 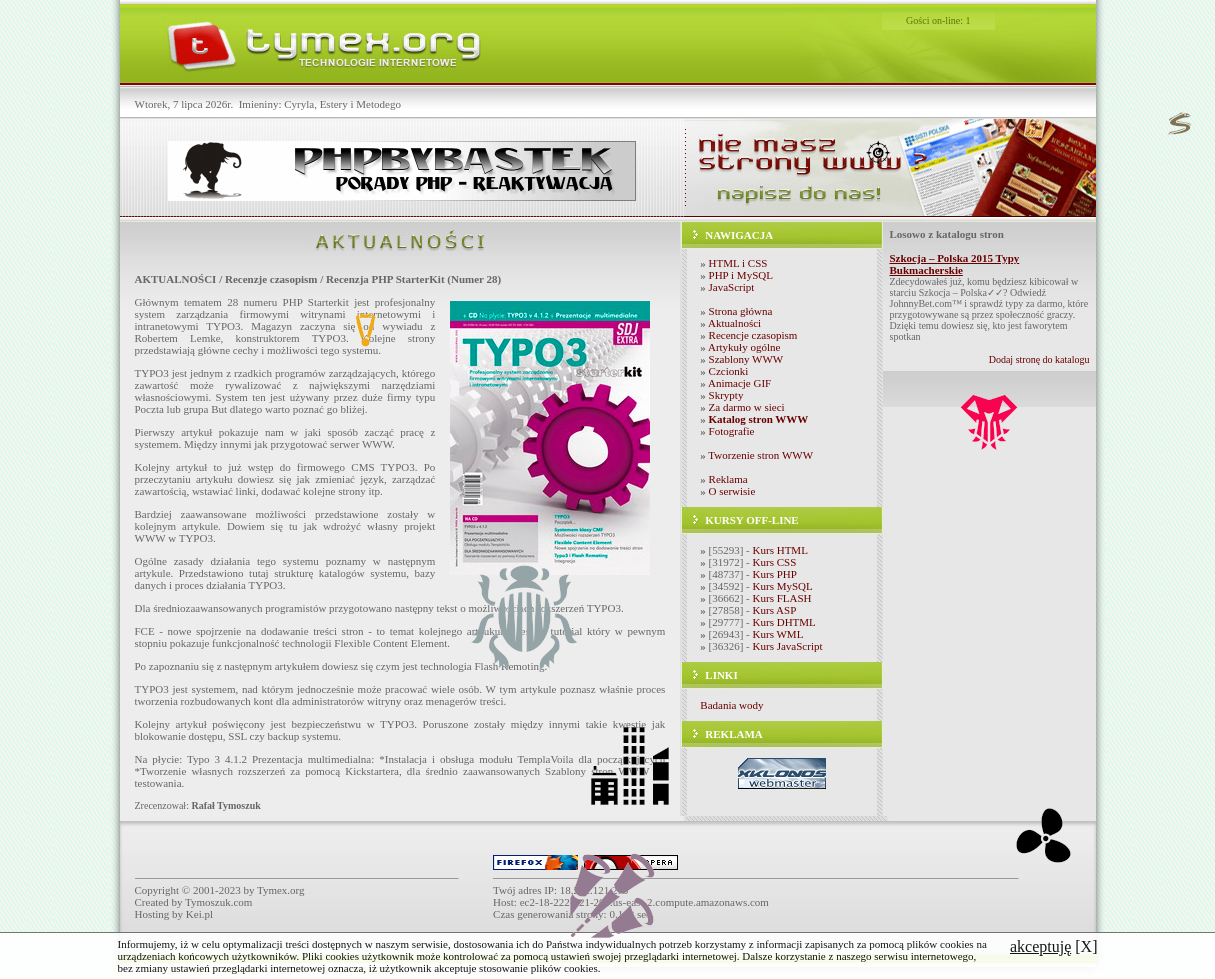 What do you see at coordinates (878, 153) in the screenshot?
I see `activate precision aiming or sniper mode` at bounding box center [878, 153].